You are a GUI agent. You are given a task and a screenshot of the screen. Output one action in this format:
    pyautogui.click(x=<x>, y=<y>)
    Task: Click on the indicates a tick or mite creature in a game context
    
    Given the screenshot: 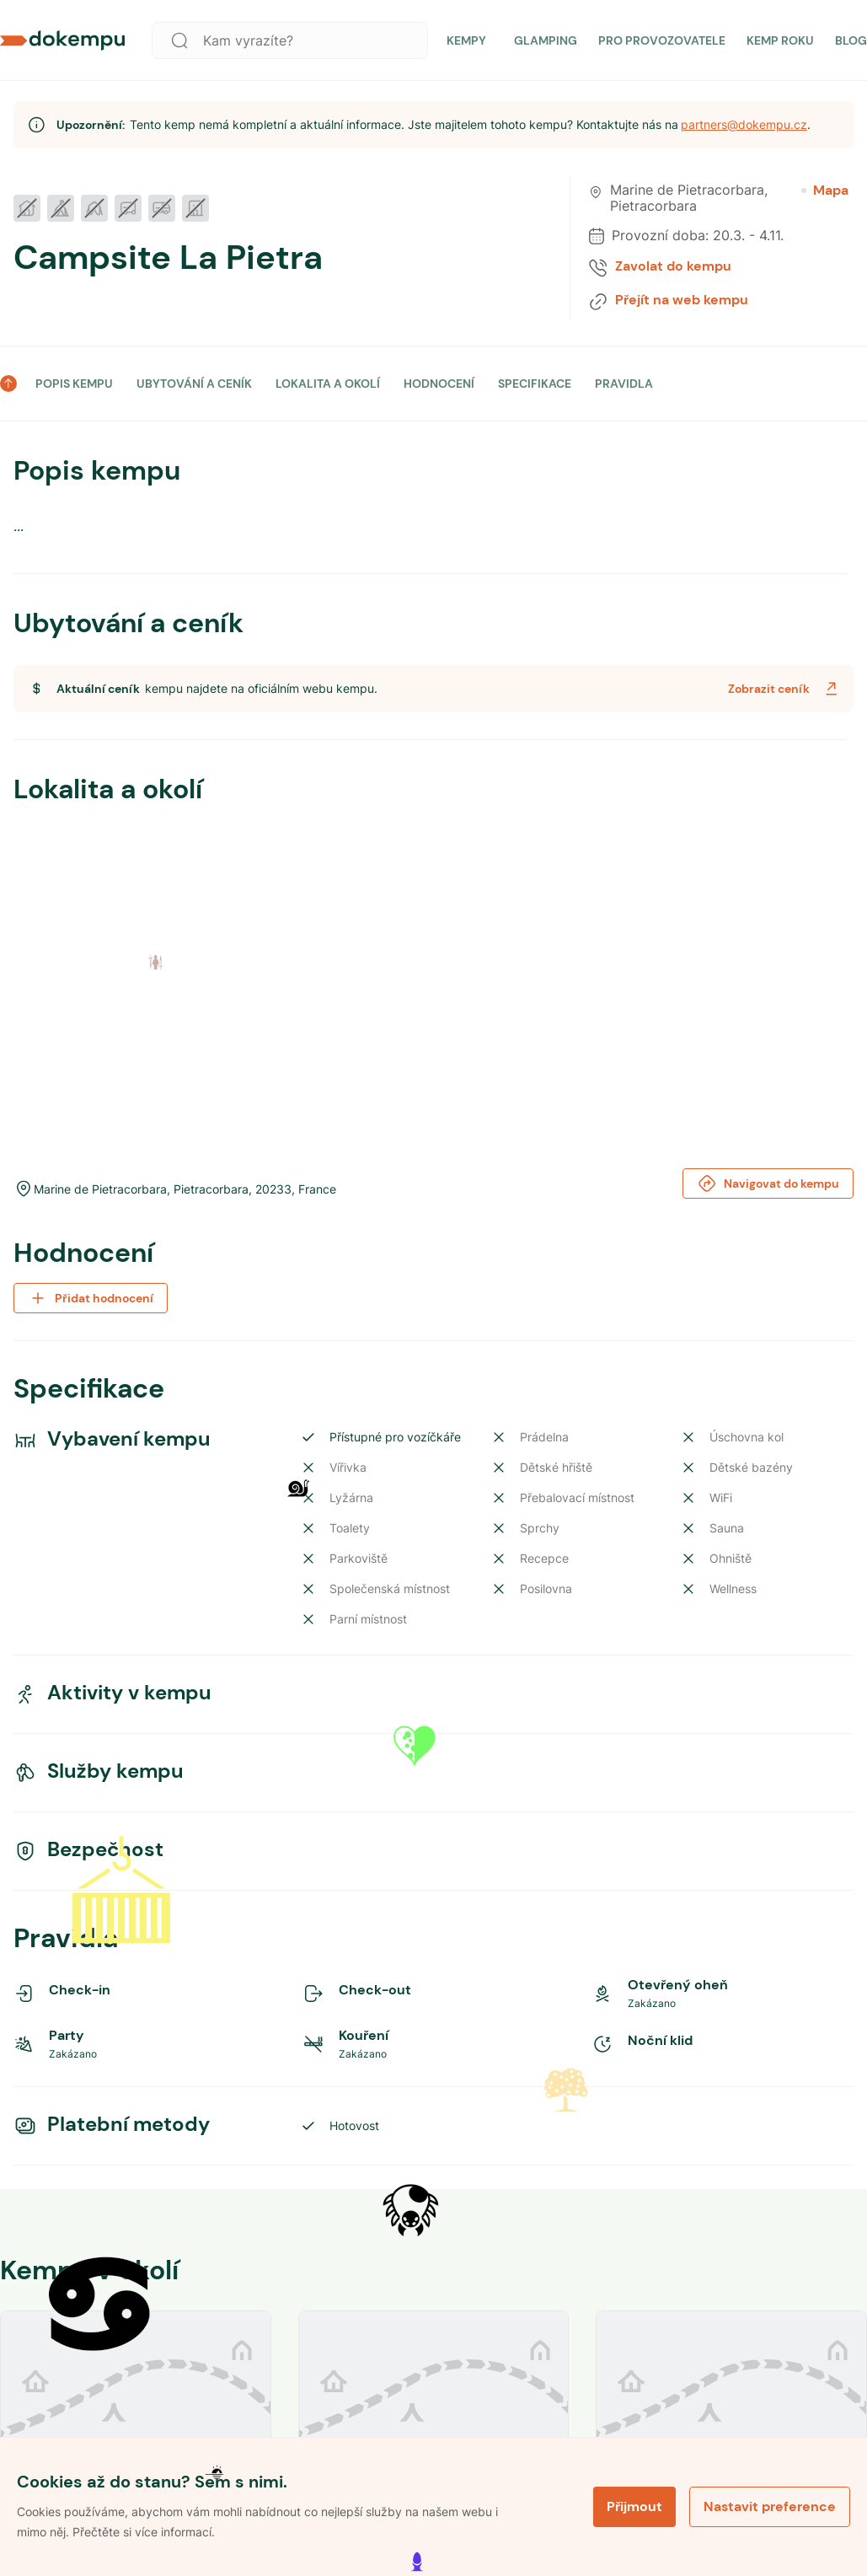 What is the action you would take?
    pyautogui.click(x=409, y=2210)
    